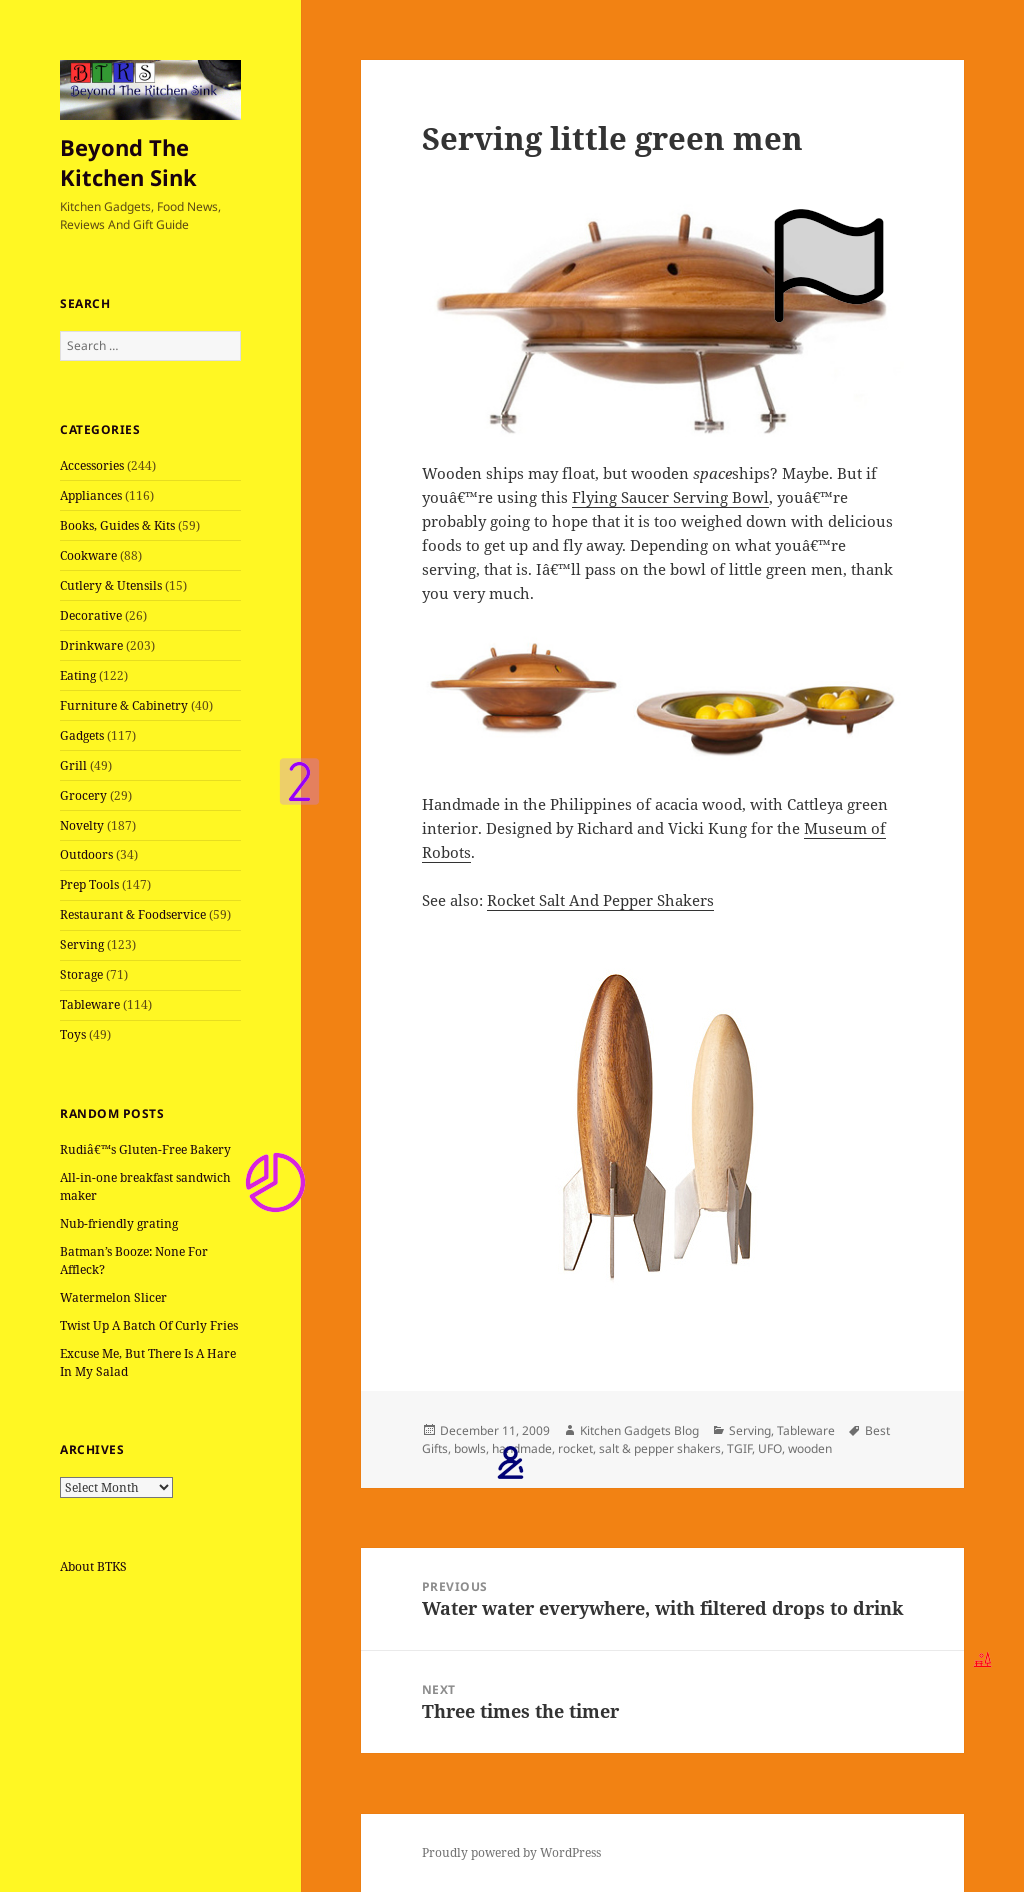 The width and height of the screenshot is (1024, 1892). Describe the element at coordinates (510, 1462) in the screenshot. I see `fasten seatbelt reminder` at that location.